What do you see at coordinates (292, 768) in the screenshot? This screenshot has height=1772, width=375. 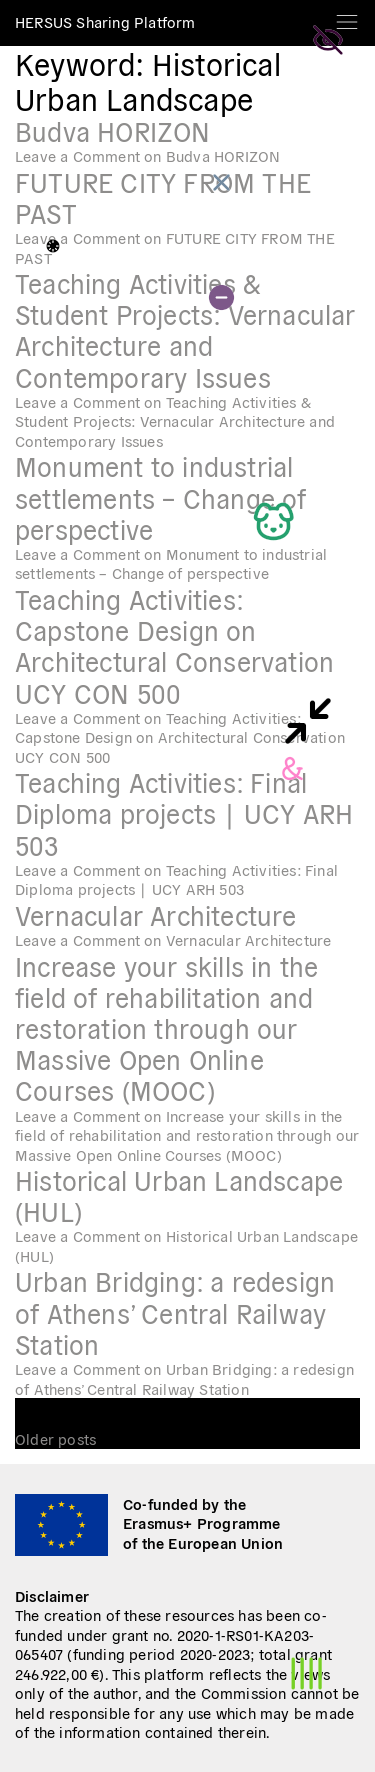 I see `insert an ampersand symbol or special character` at bounding box center [292, 768].